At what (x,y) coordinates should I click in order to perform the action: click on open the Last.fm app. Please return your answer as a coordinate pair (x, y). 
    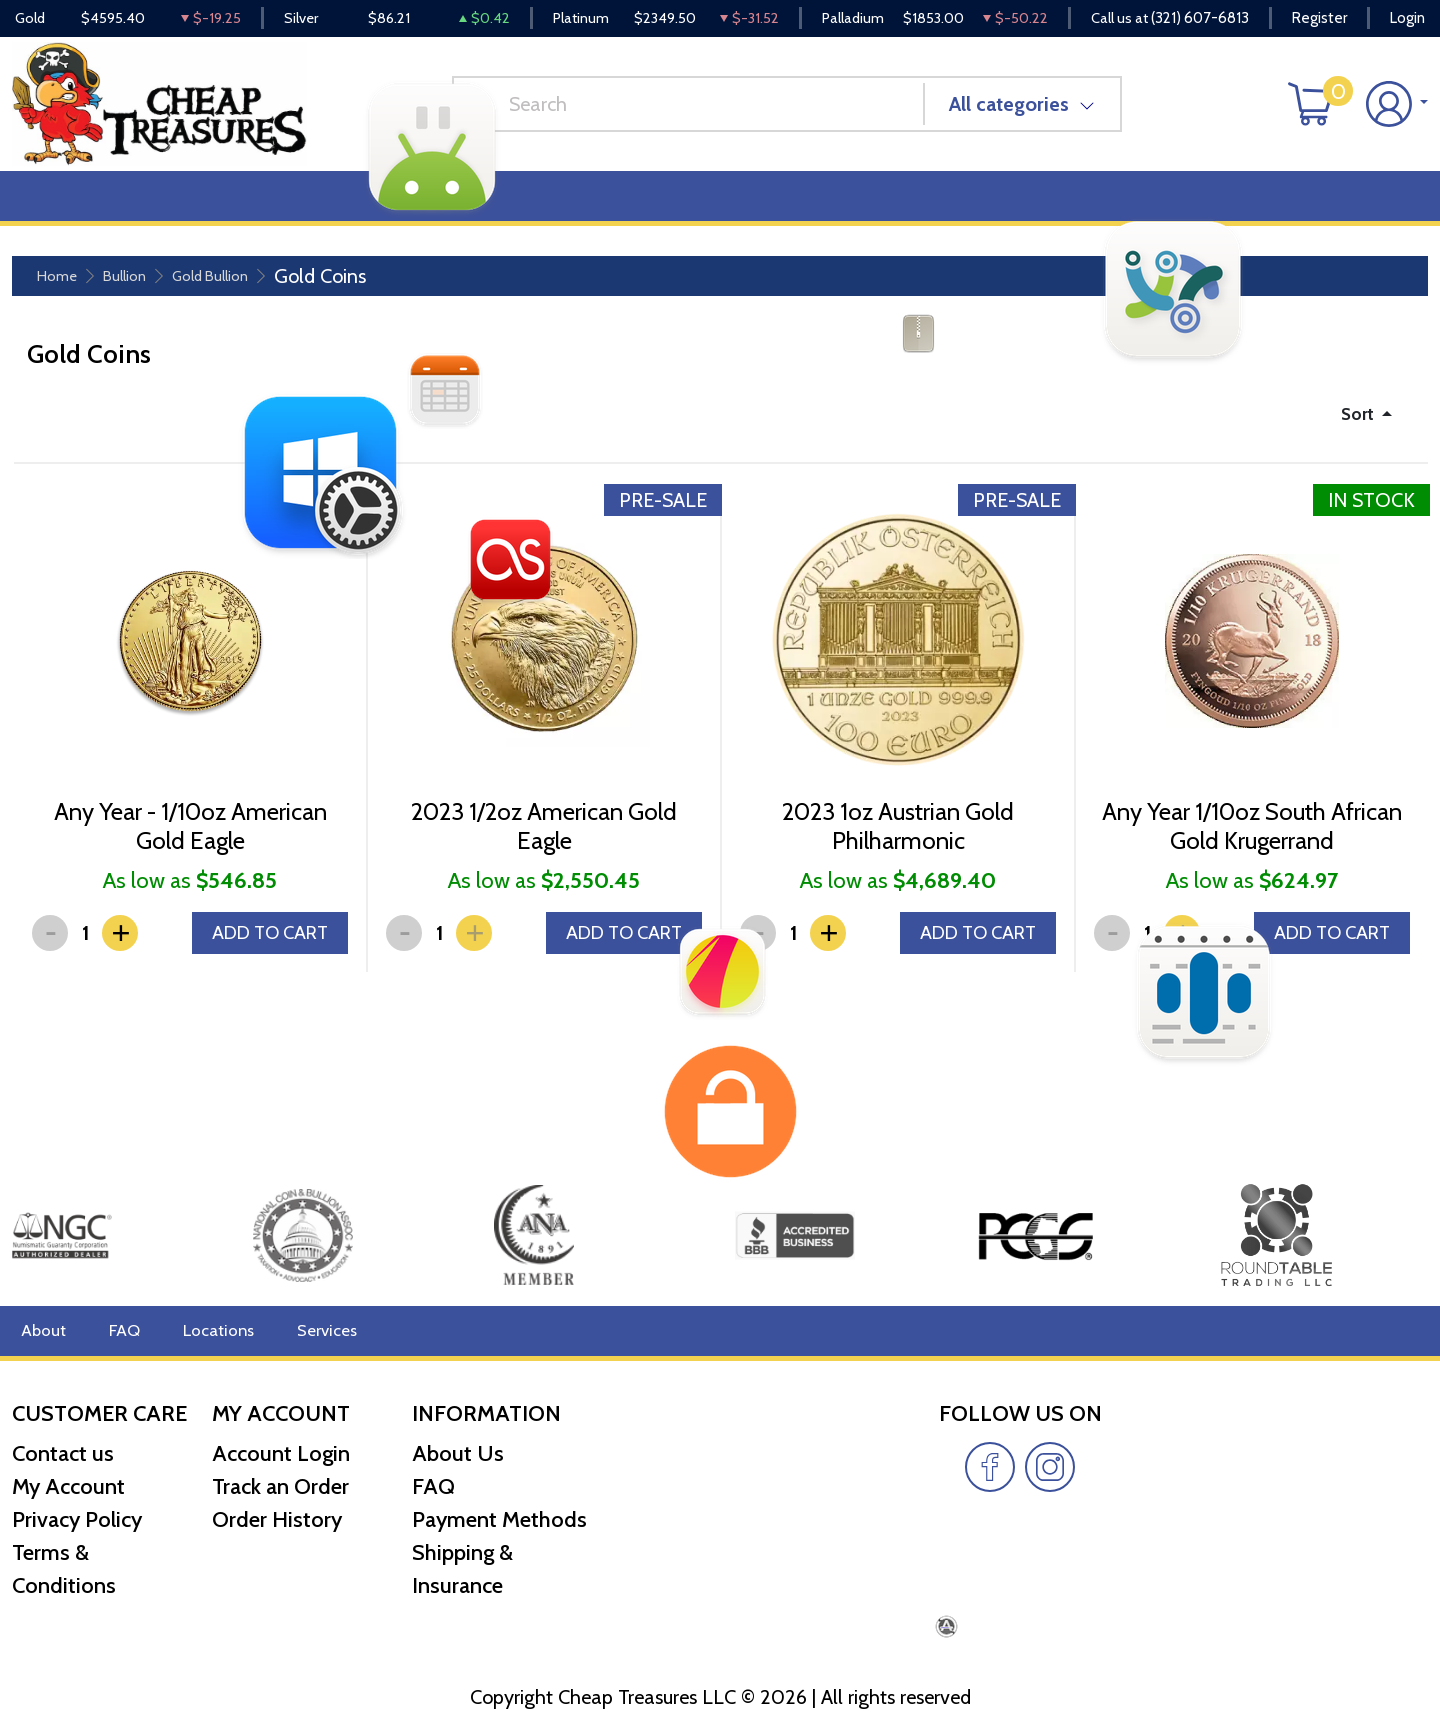
    Looking at the image, I should click on (510, 559).